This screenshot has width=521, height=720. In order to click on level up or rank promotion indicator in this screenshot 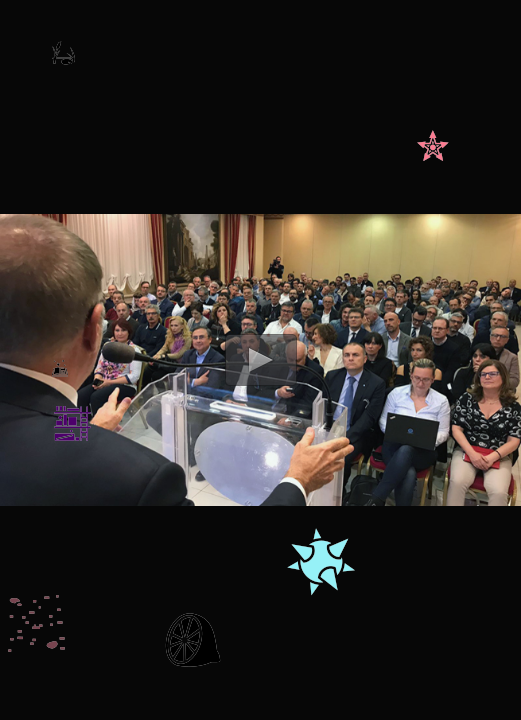, I will do `click(433, 146)`.